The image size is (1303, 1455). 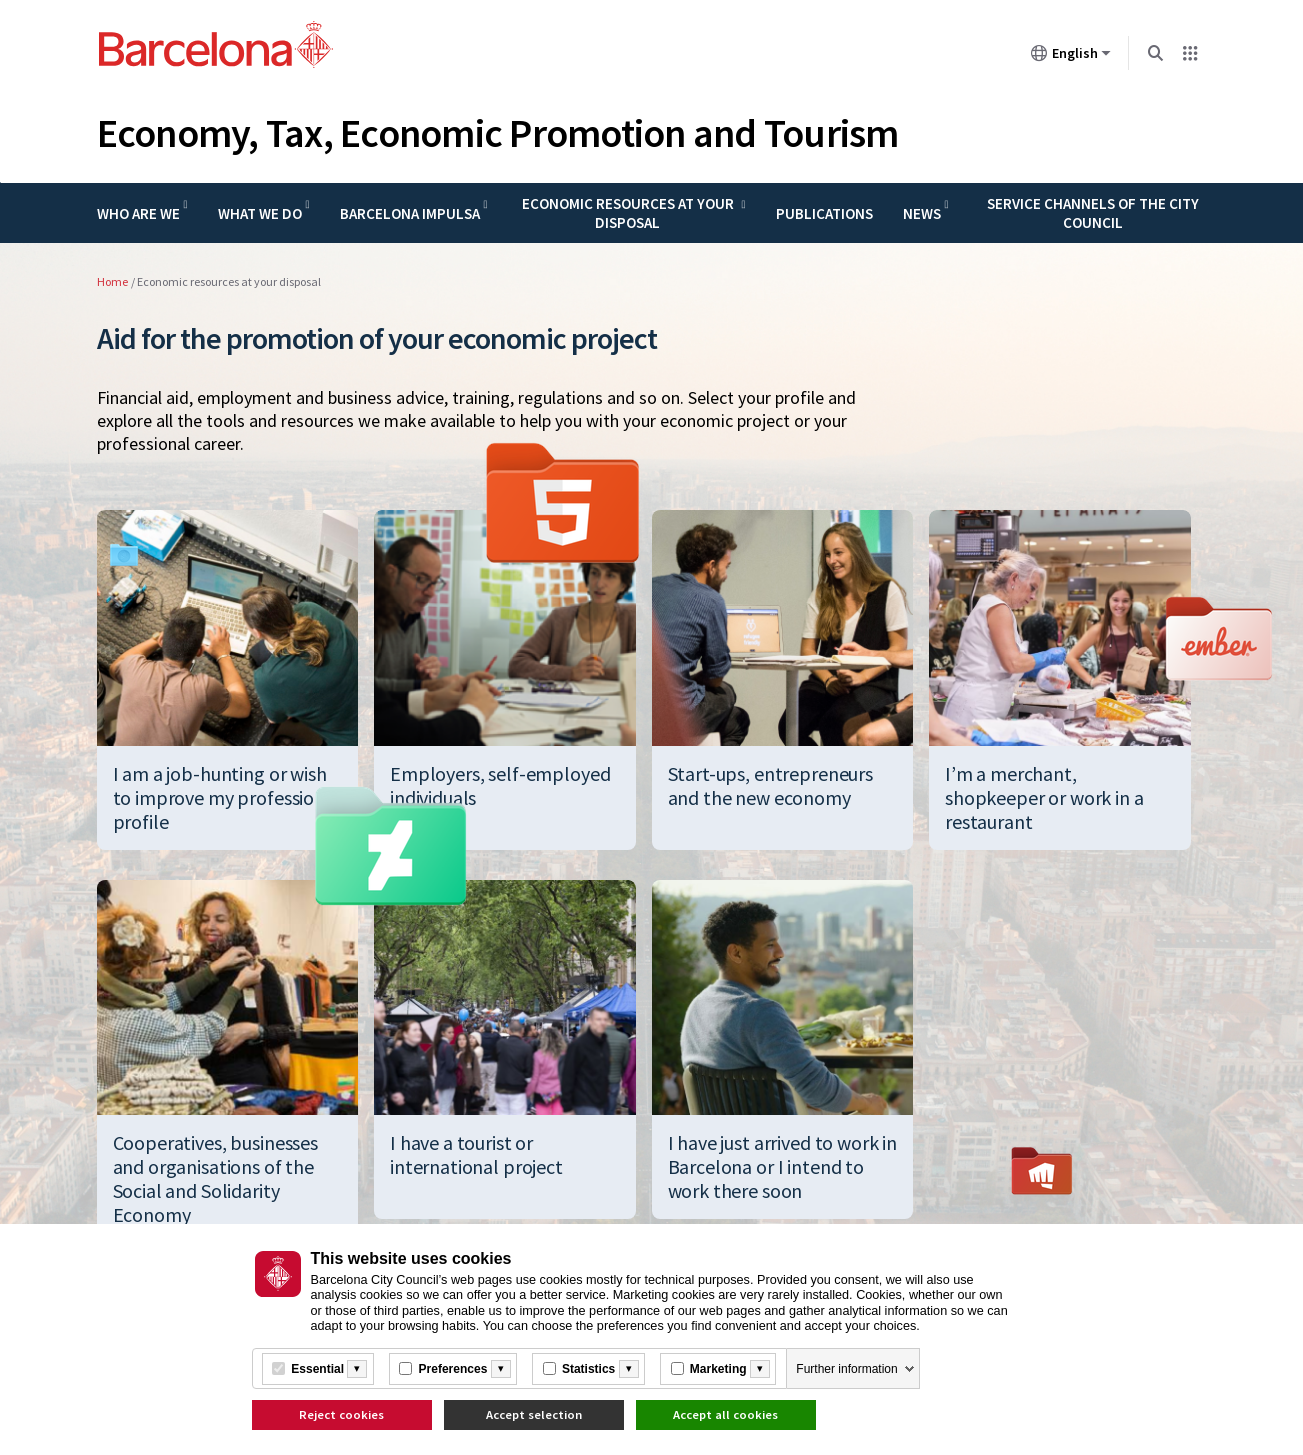 I want to click on open riot games folder, so click(x=1041, y=1172).